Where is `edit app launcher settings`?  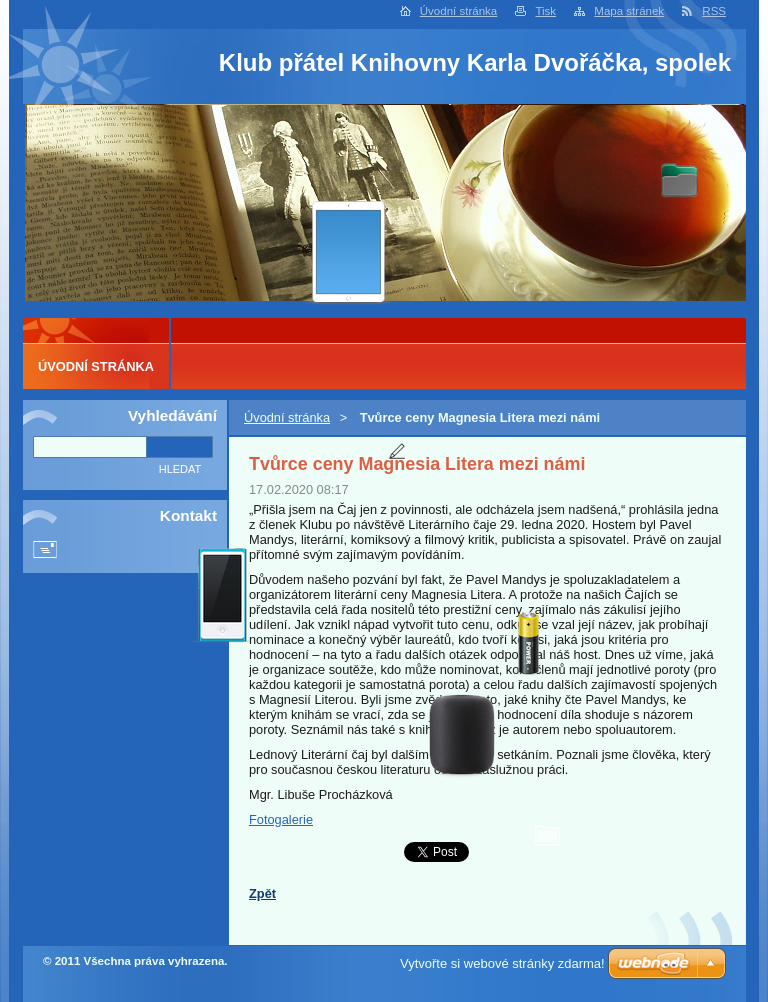 edit app launcher settings is located at coordinates (397, 451).